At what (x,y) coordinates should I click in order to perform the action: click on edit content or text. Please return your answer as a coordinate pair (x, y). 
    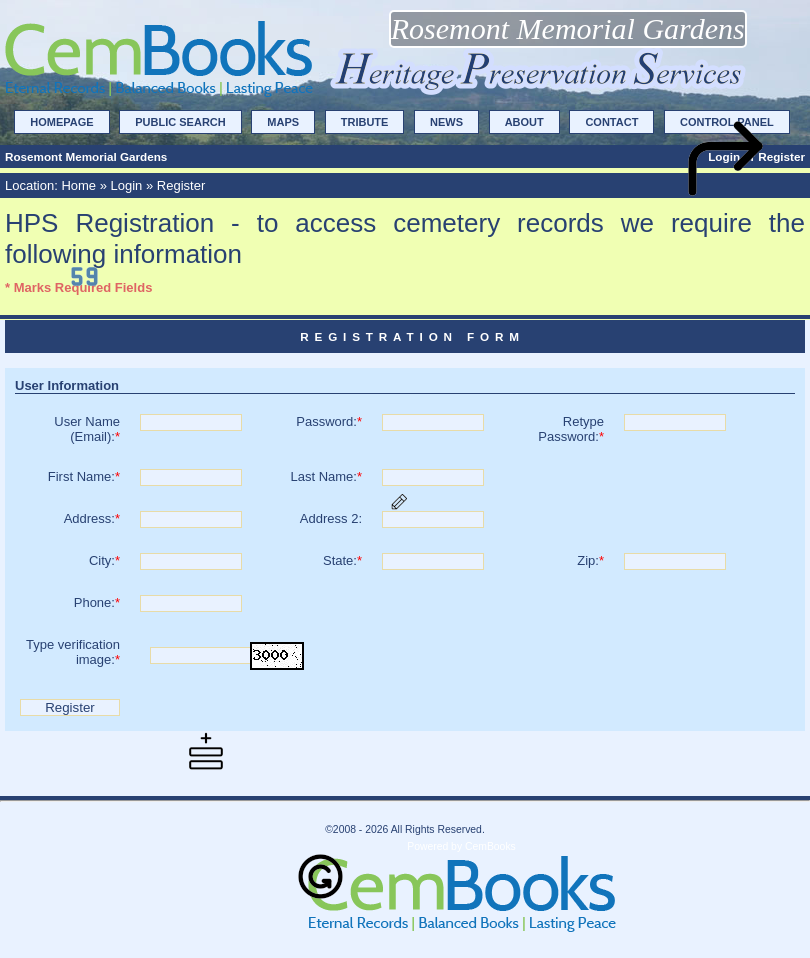
    Looking at the image, I should click on (399, 502).